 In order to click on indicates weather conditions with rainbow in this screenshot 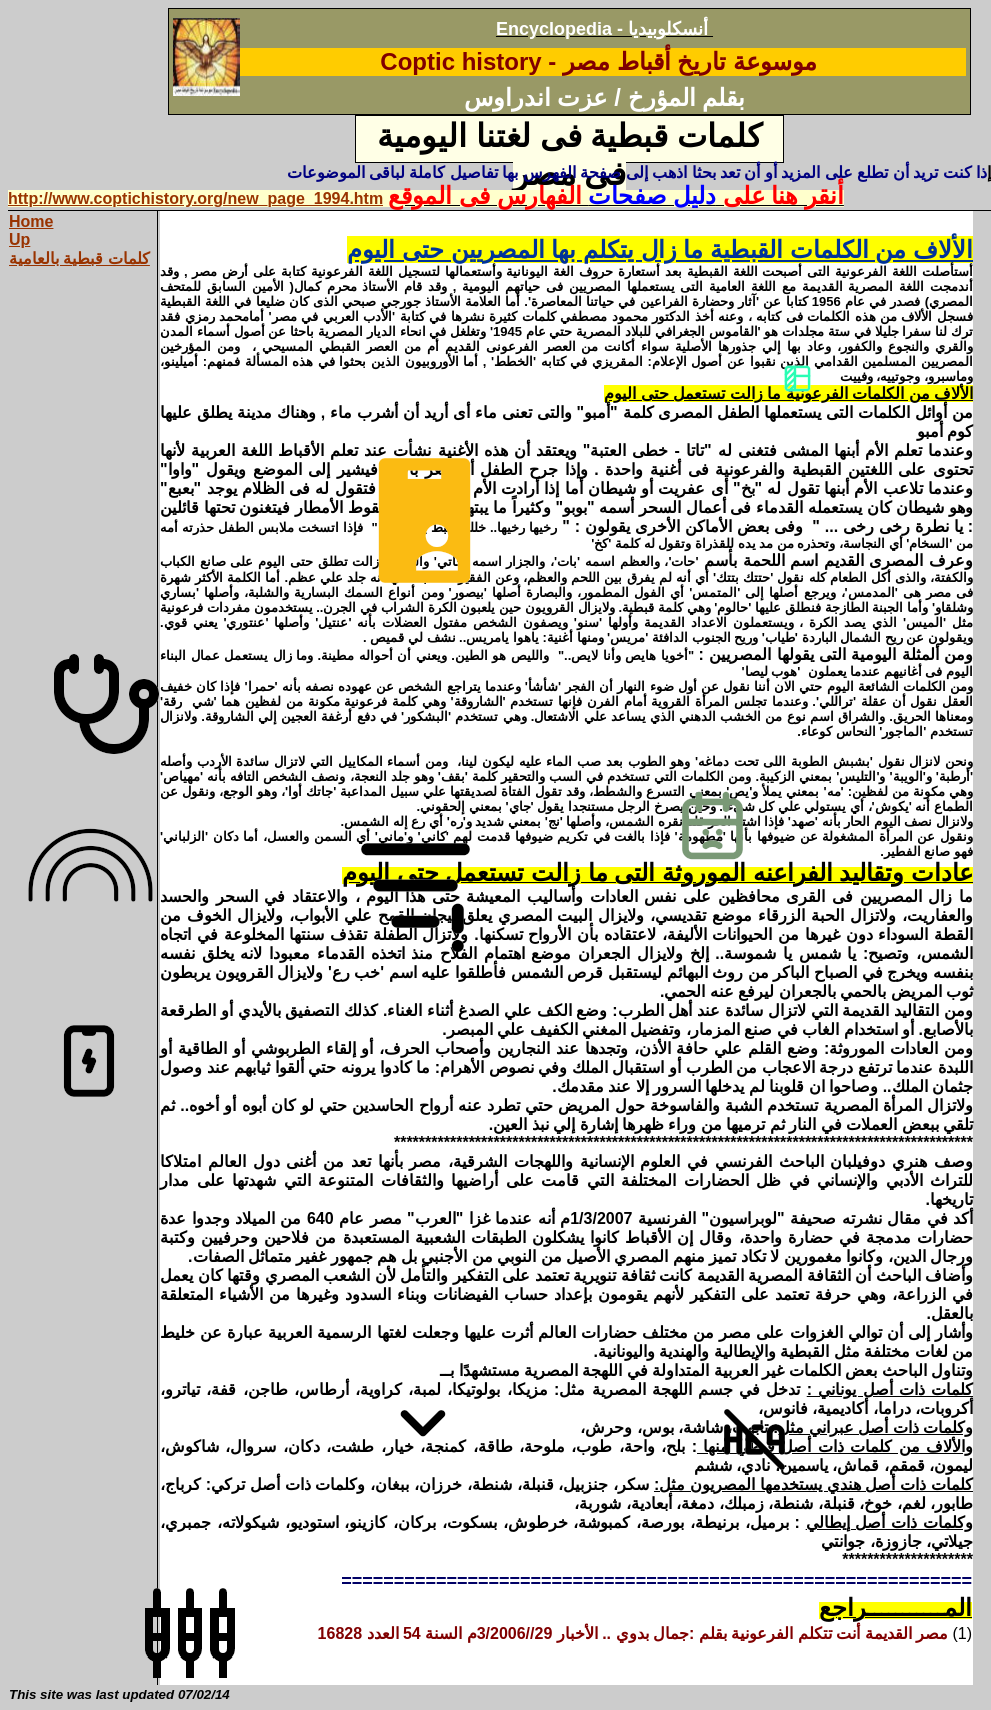, I will do `click(90, 869)`.